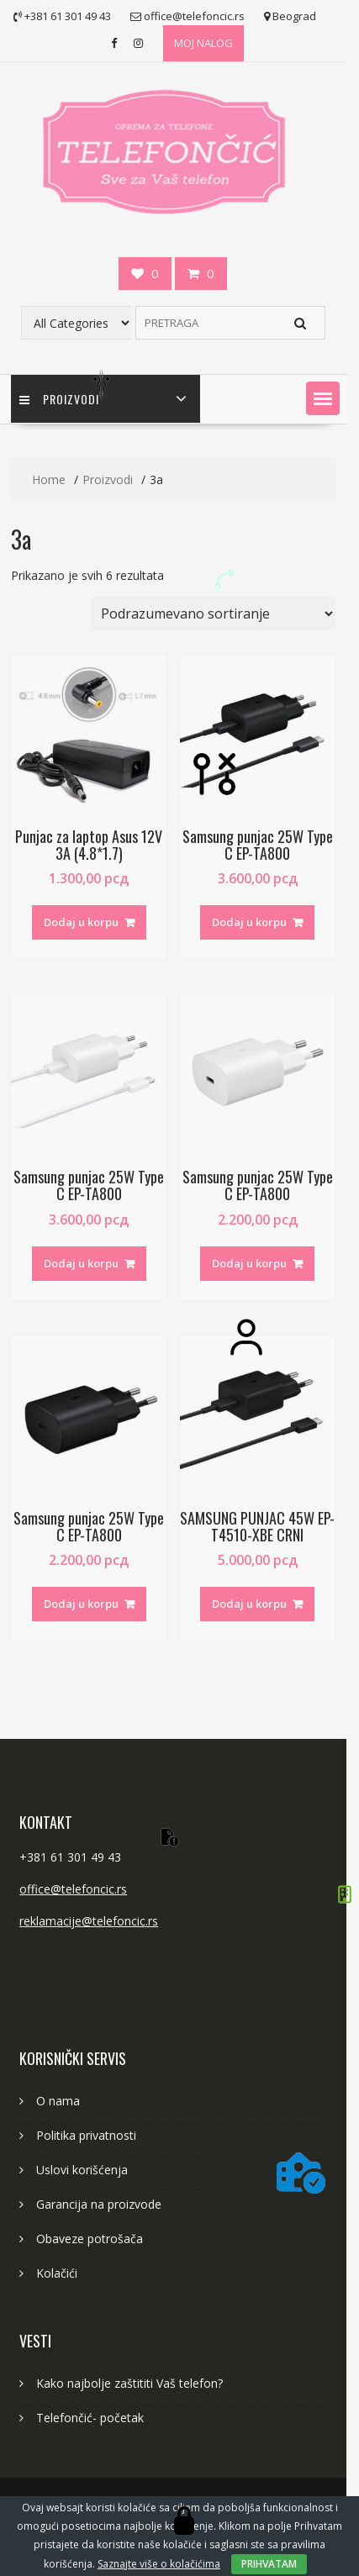 This screenshot has height=2576, width=359. I want to click on indicates a closed or rejected pull request, so click(214, 774).